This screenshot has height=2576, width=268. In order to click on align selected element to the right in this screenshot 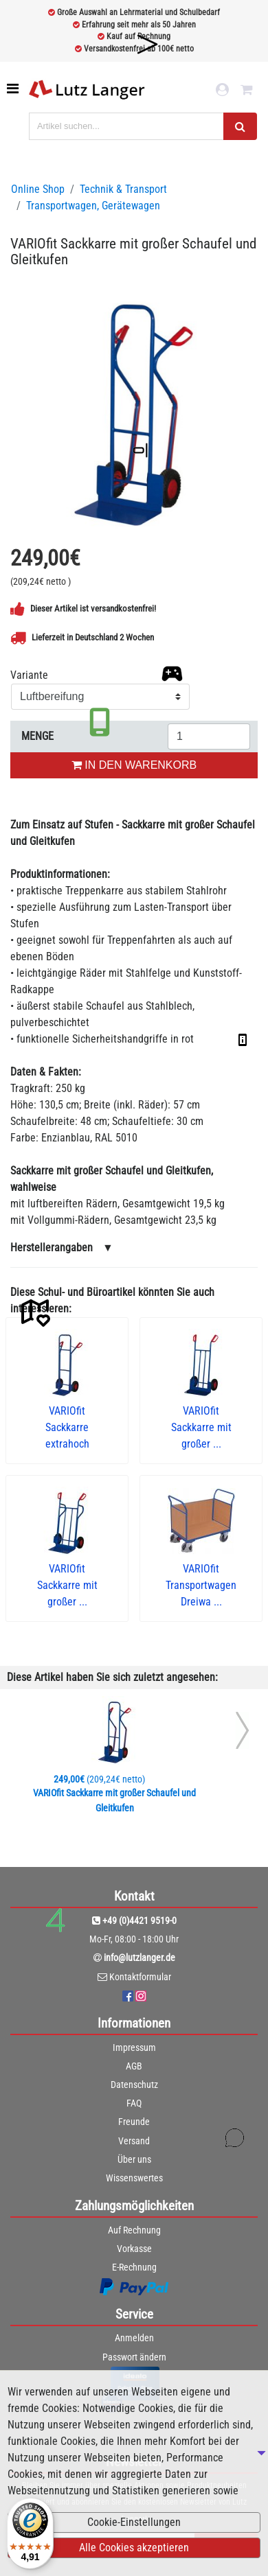, I will do `click(140, 450)`.